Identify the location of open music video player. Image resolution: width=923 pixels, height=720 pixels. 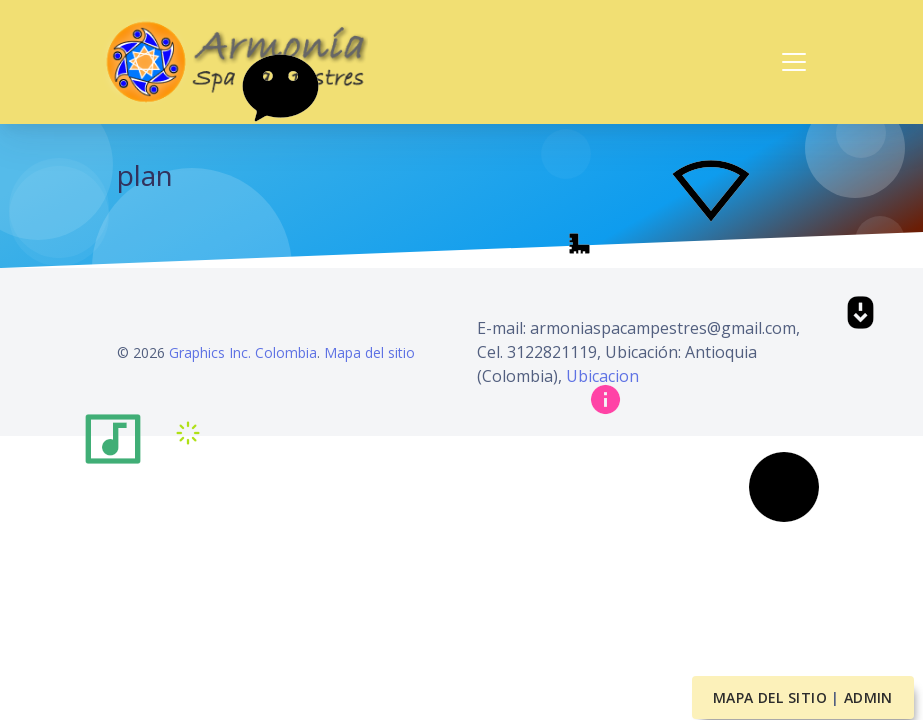
(113, 439).